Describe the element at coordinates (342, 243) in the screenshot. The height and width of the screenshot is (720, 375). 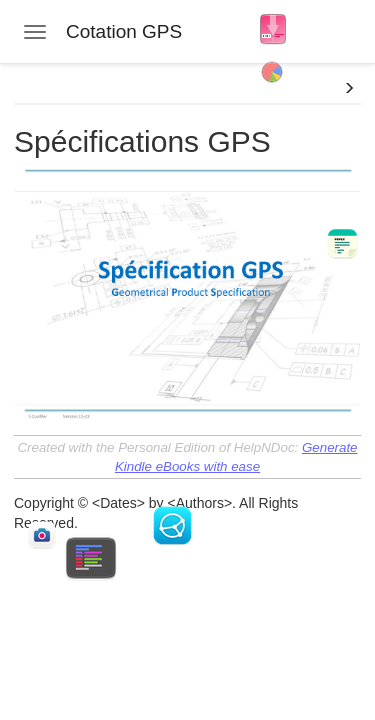
I see `open Paper note-taking app` at that location.